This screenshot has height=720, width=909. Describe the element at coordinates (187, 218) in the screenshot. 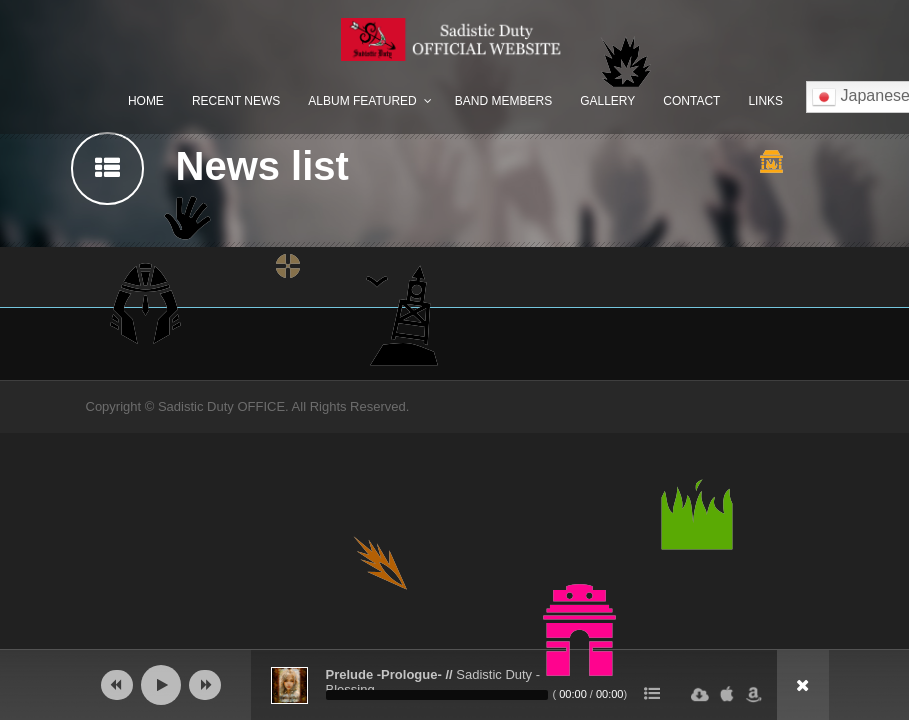

I see `raise your hand to ask a question` at that location.